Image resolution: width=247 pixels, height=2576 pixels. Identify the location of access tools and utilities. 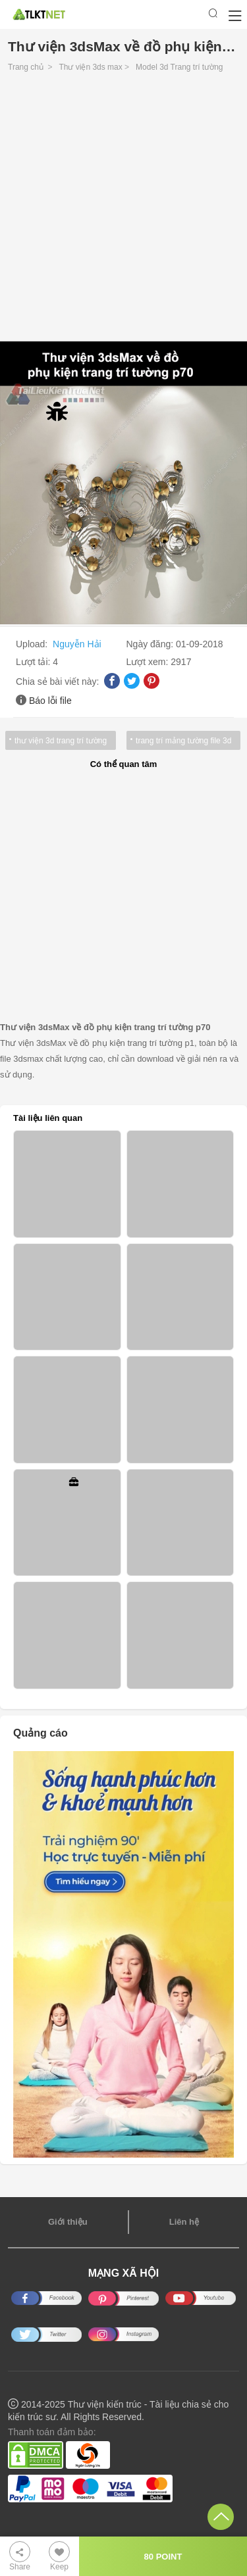
(74, 1482).